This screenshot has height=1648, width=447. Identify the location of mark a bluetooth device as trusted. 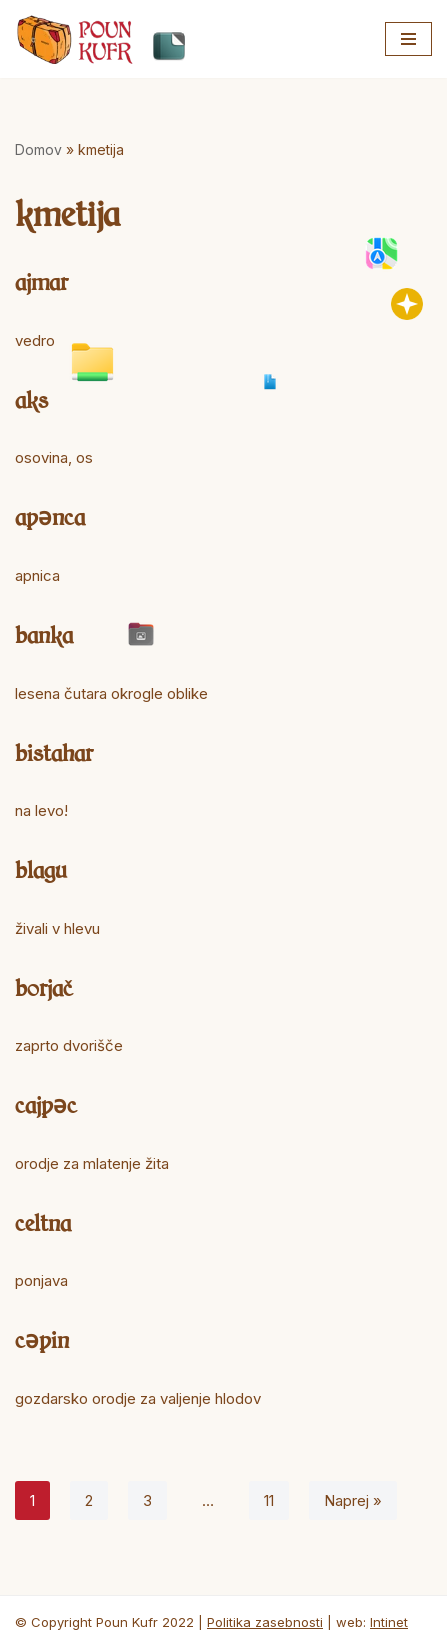
(407, 304).